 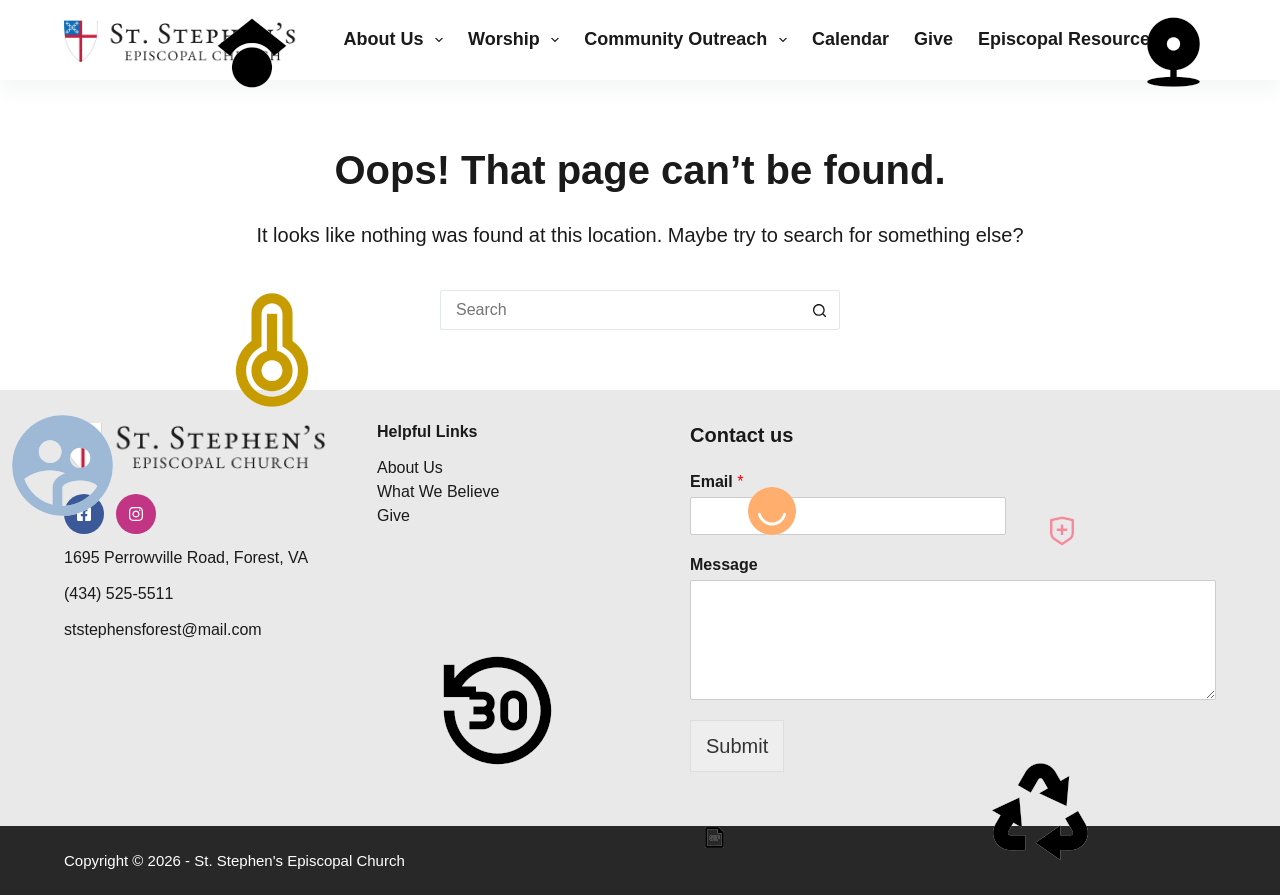 What do you see at coordinates (497, 710) in the screenshot?
I see `rewind 30 seconds` at bounding box center [497, 710].